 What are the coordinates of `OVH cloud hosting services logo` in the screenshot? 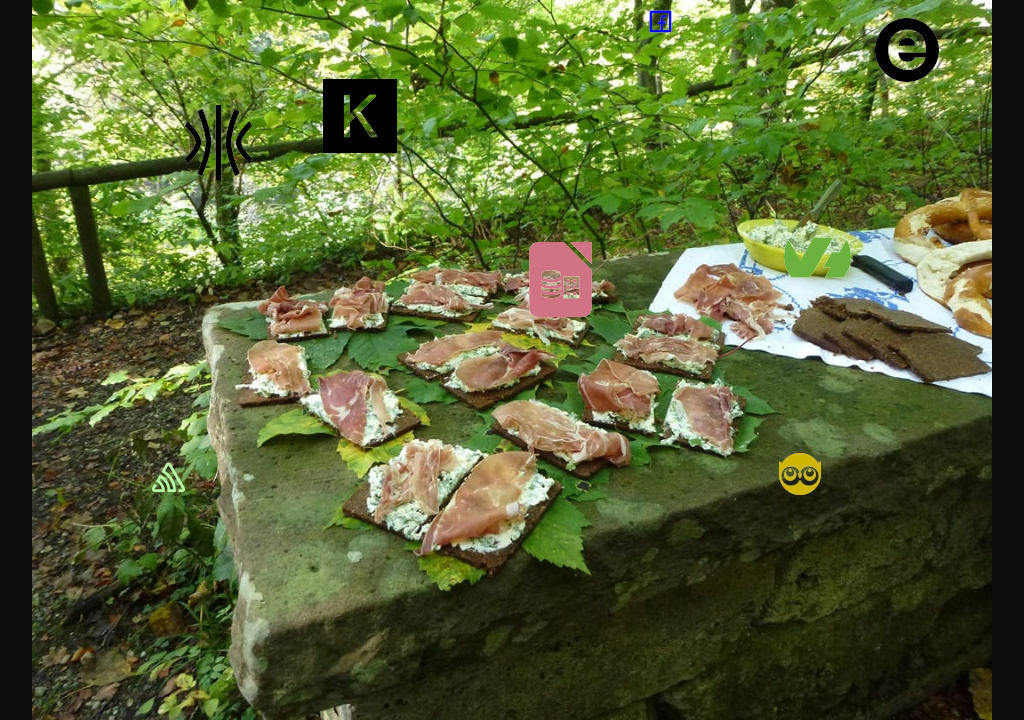 It's located at (817, 257).